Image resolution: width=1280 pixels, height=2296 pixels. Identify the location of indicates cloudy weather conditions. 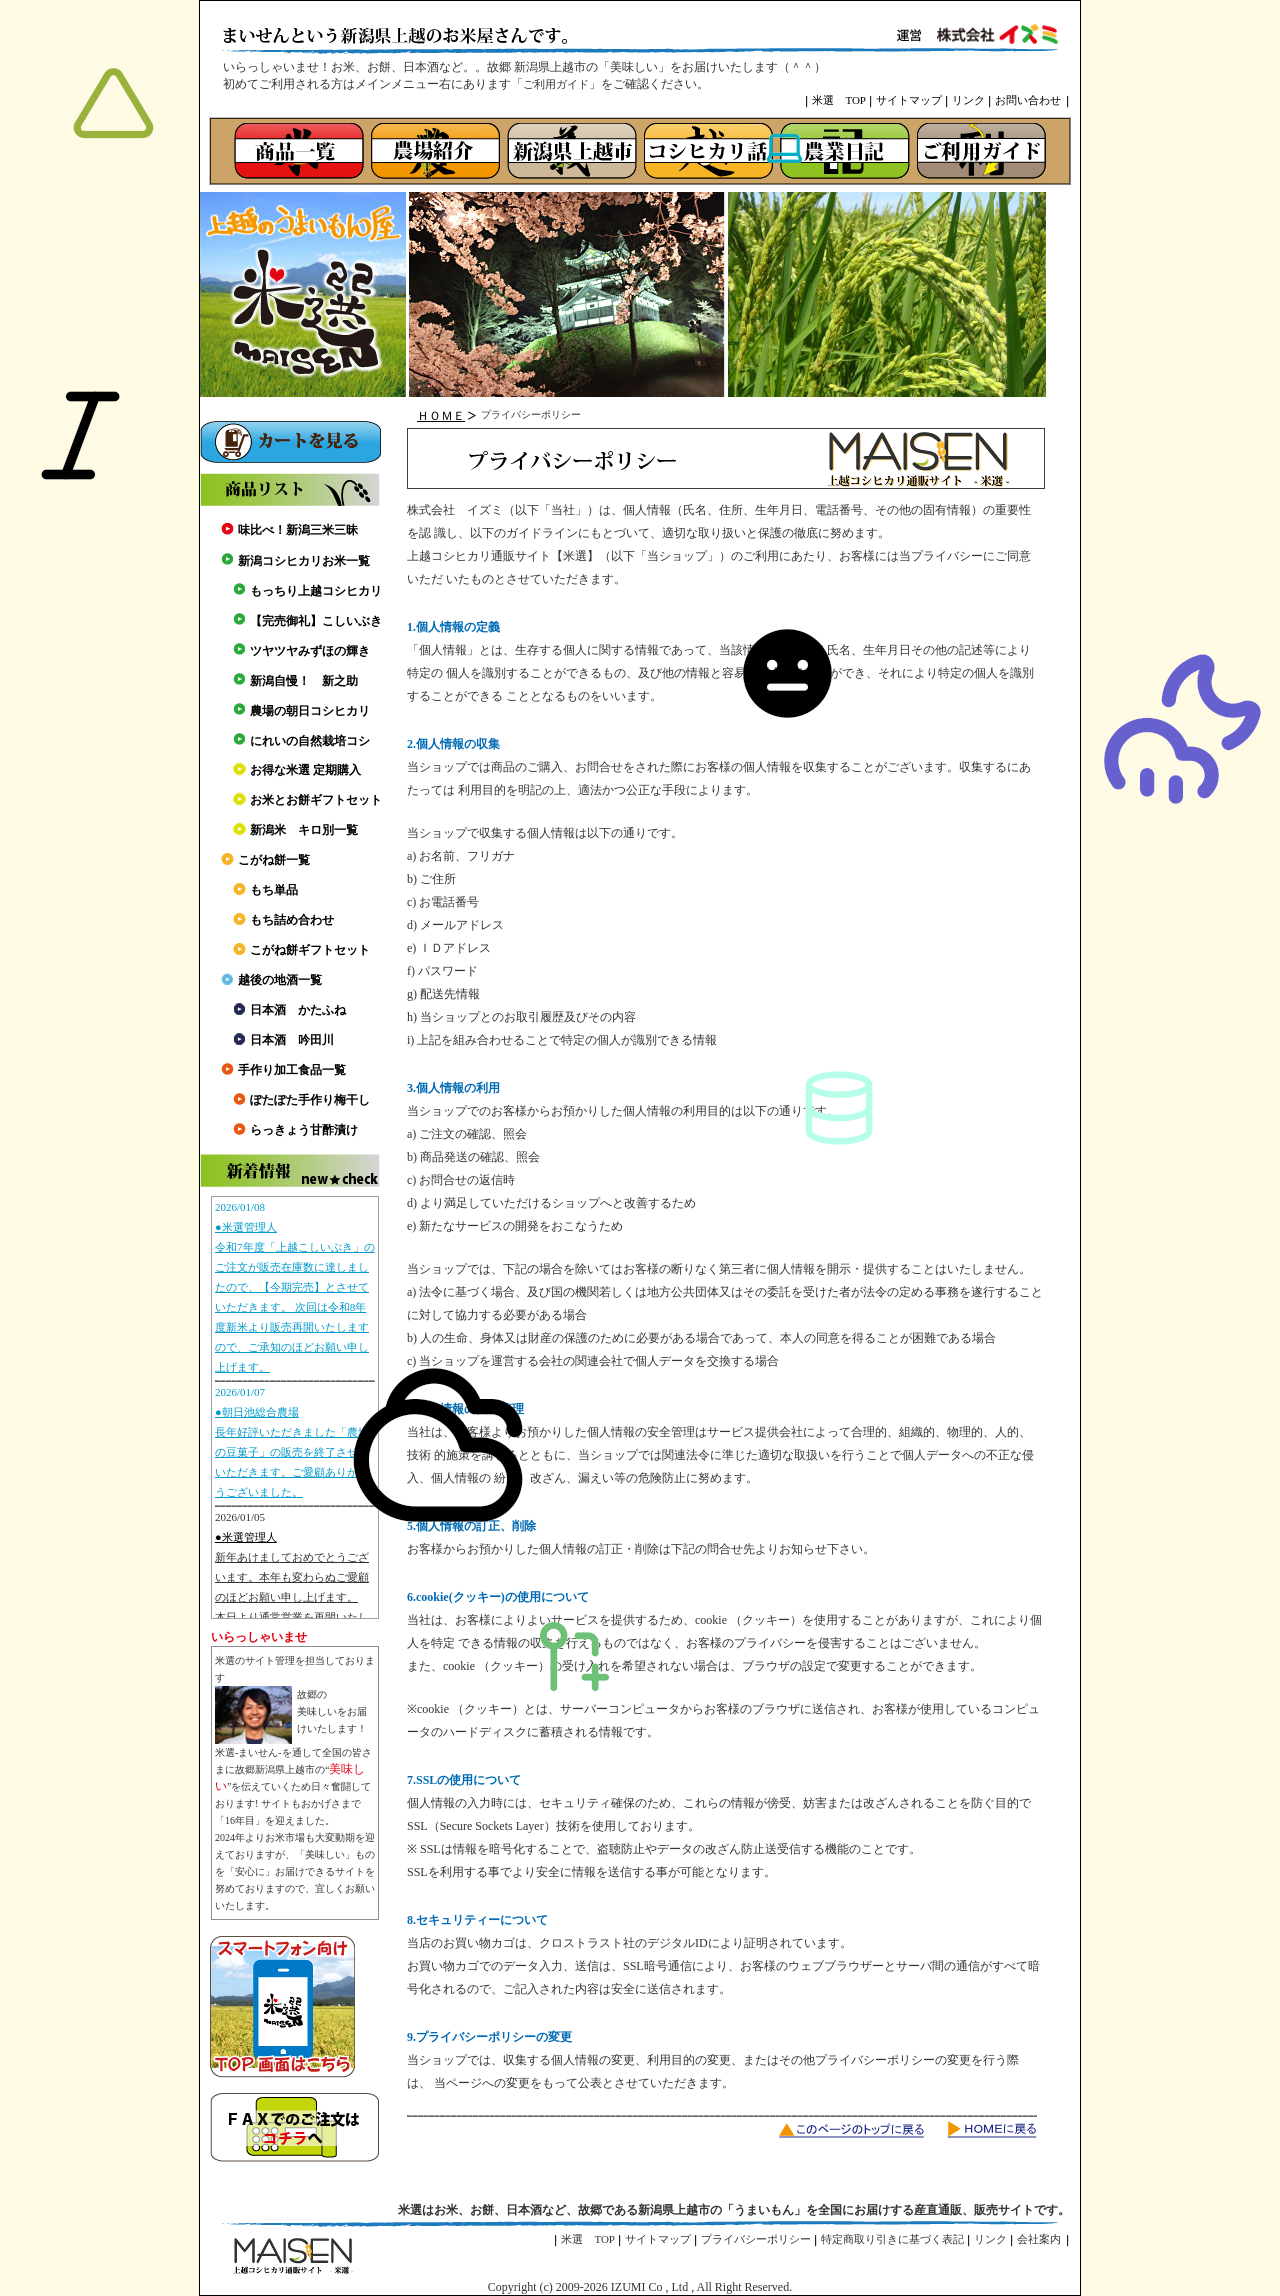
(438, 1445).